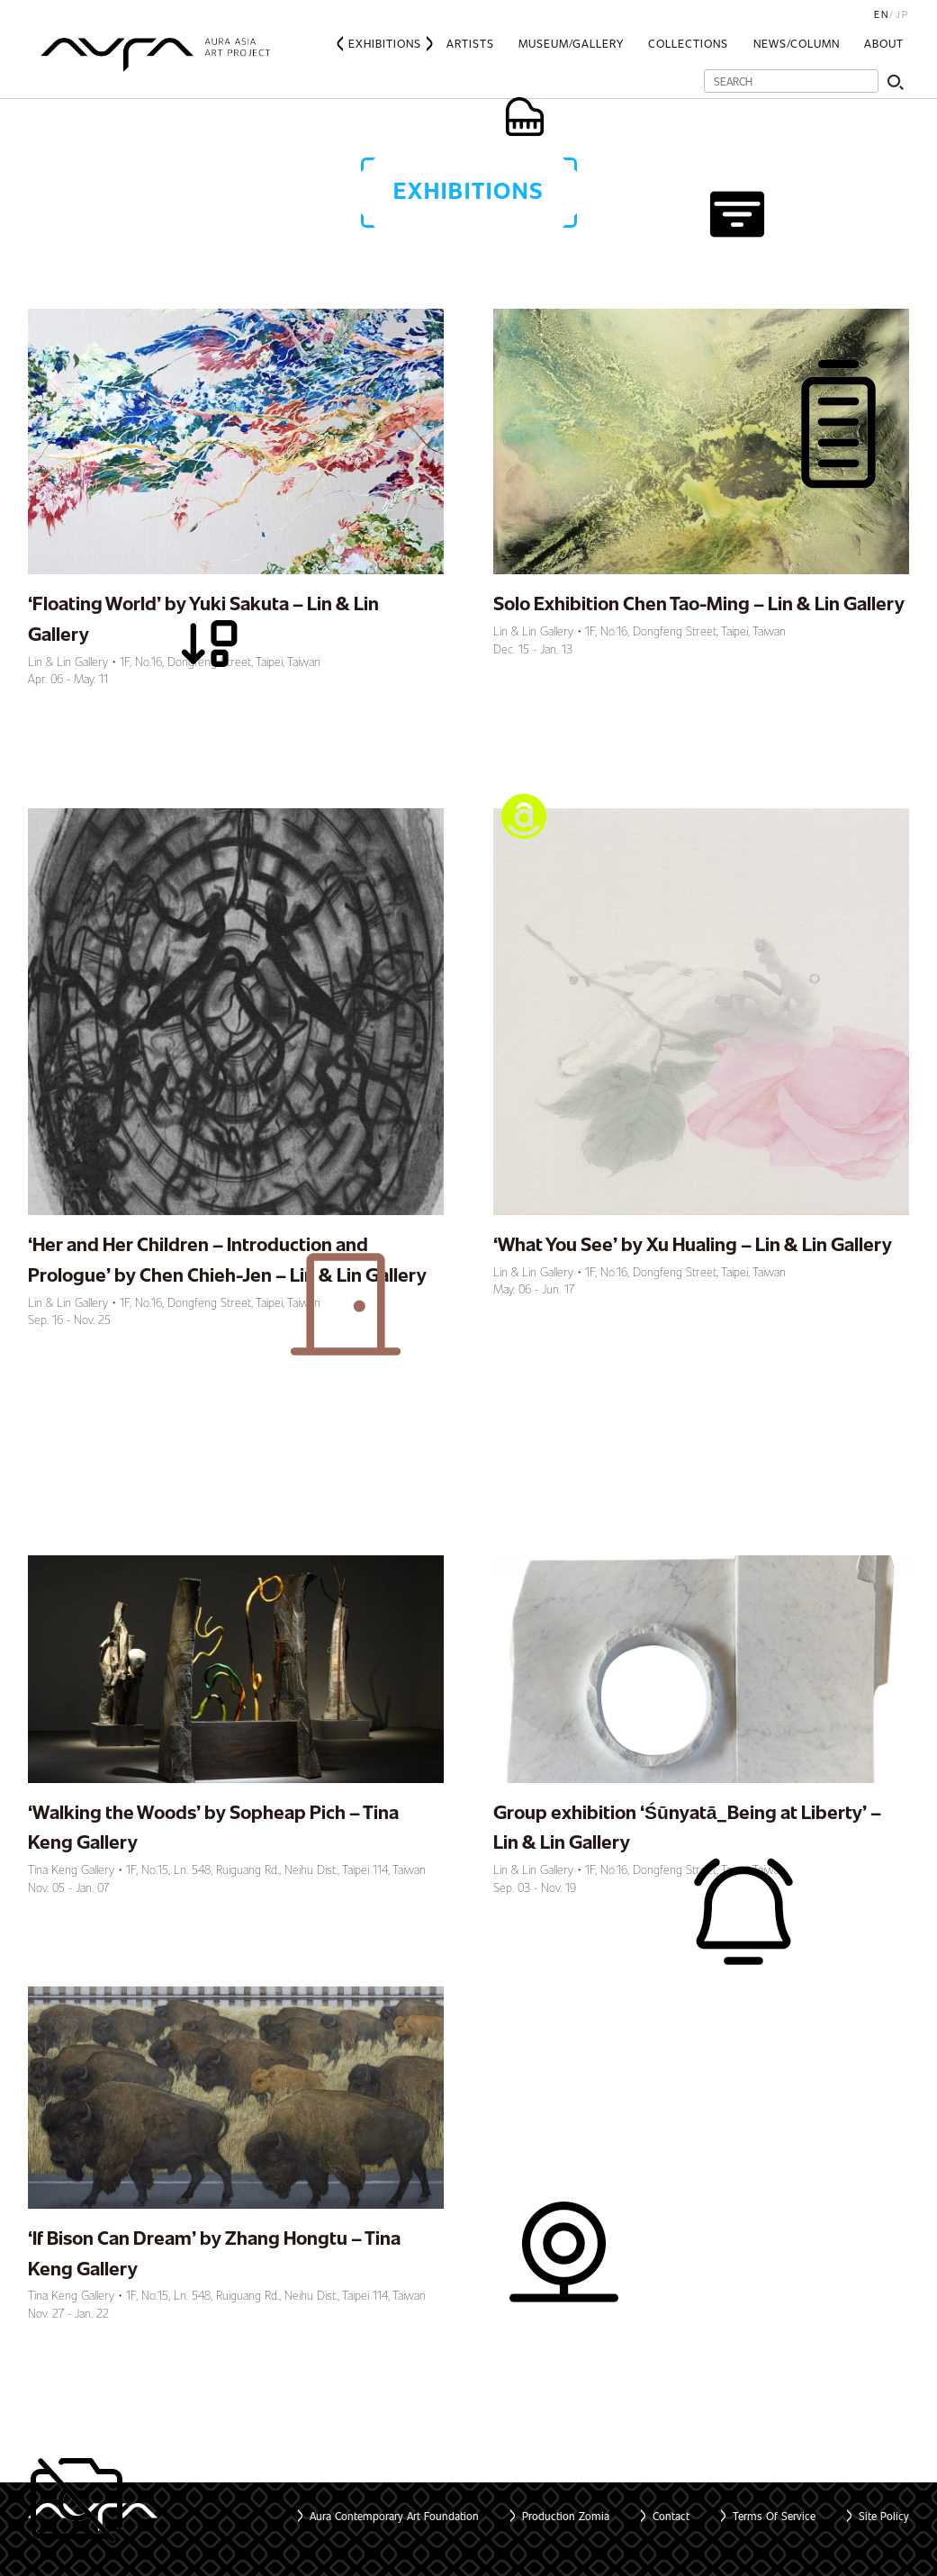  Describe the element at coordinates (737, 214) in the screenshot. I see `filter or sort content` at that location.